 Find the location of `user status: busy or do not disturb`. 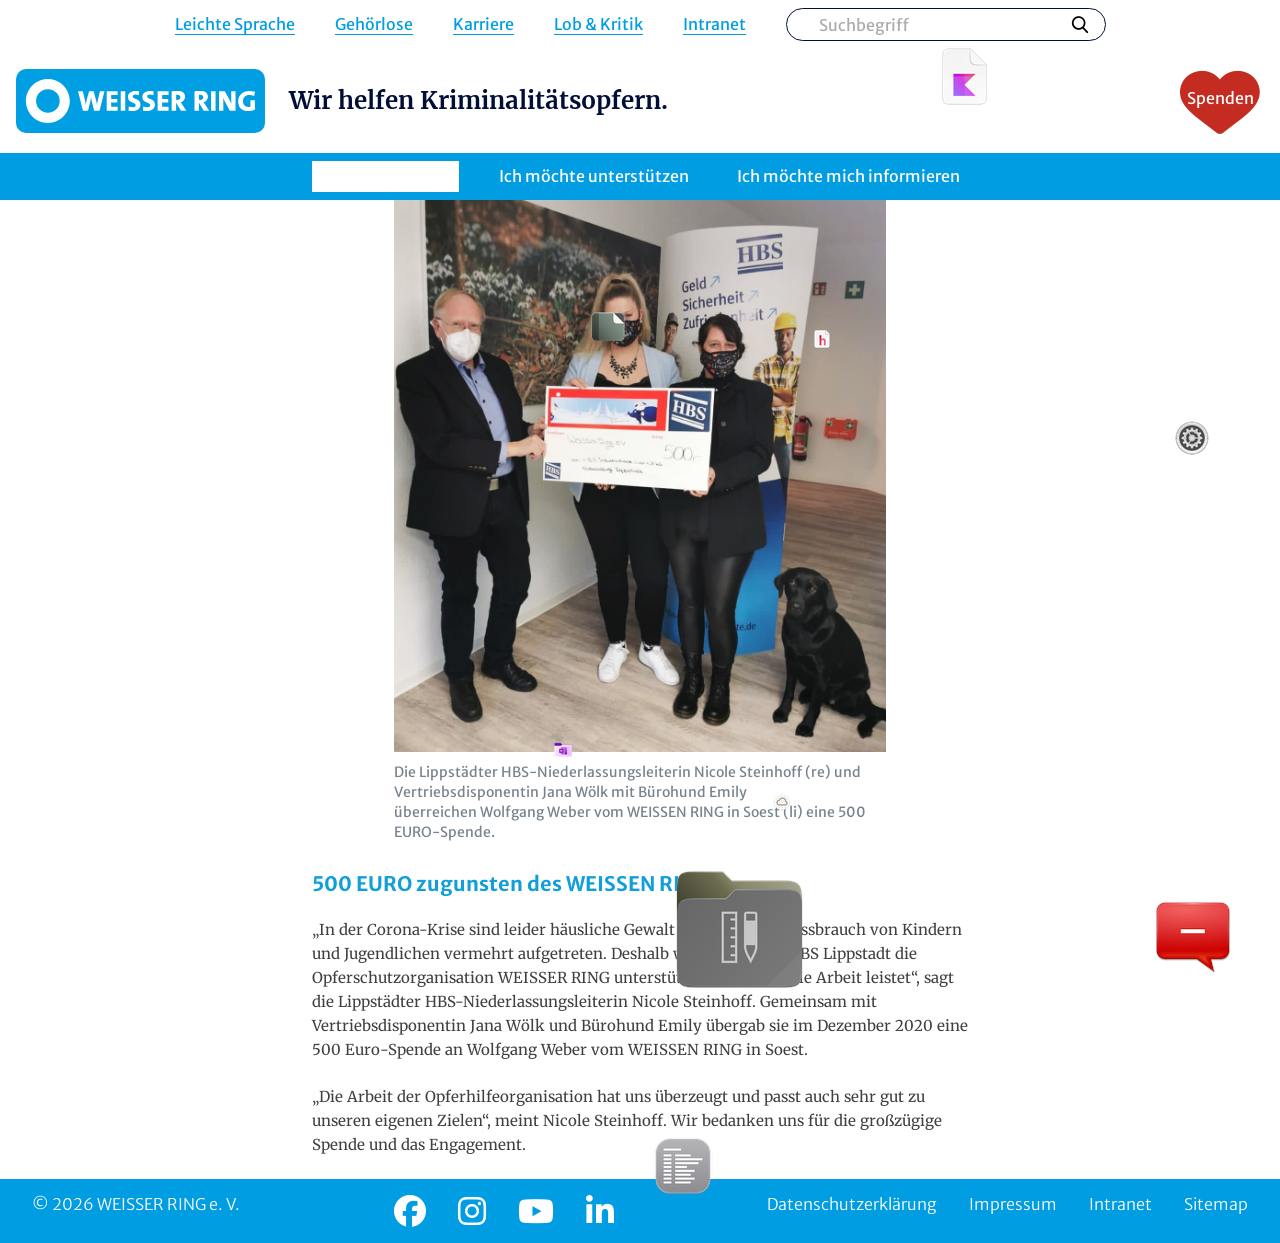

user status: busy or do not disturb is located at coordinates (1193, 936).